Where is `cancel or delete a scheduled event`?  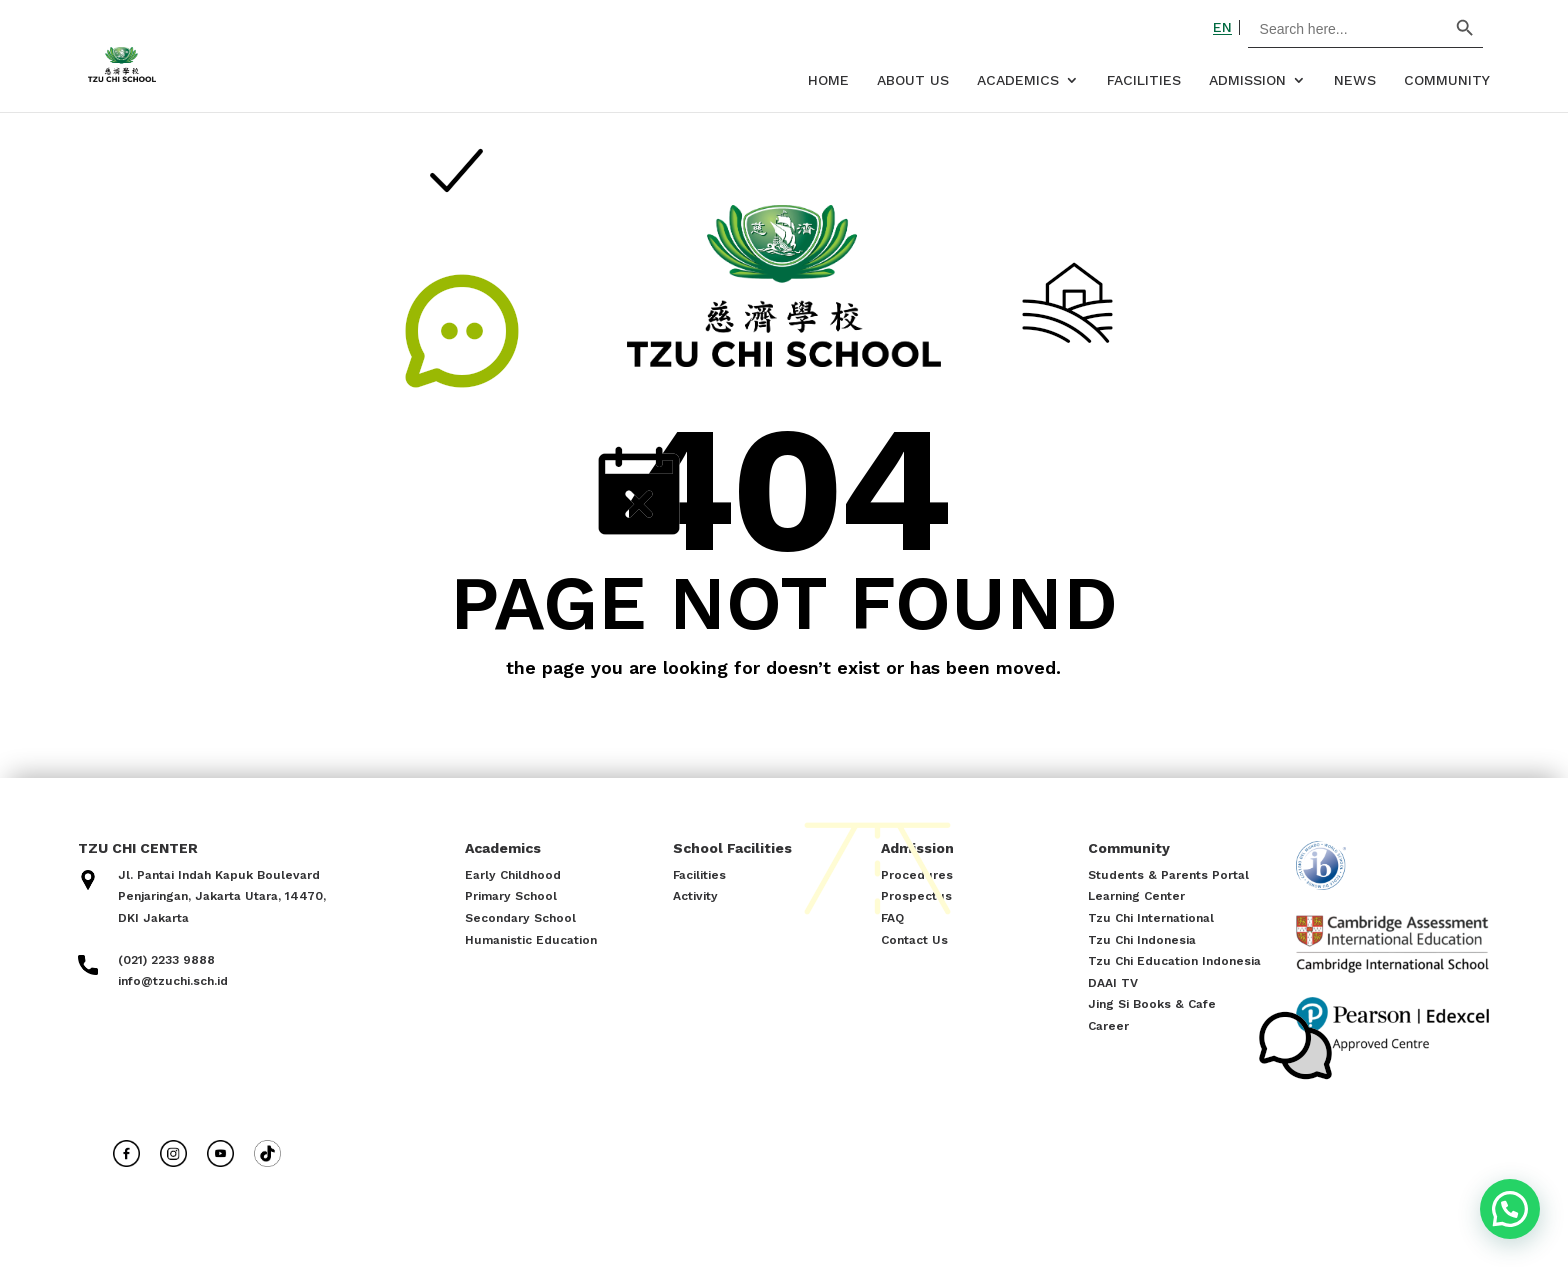 cancel or delete a scheduled event is located at coordinates (639, 494).